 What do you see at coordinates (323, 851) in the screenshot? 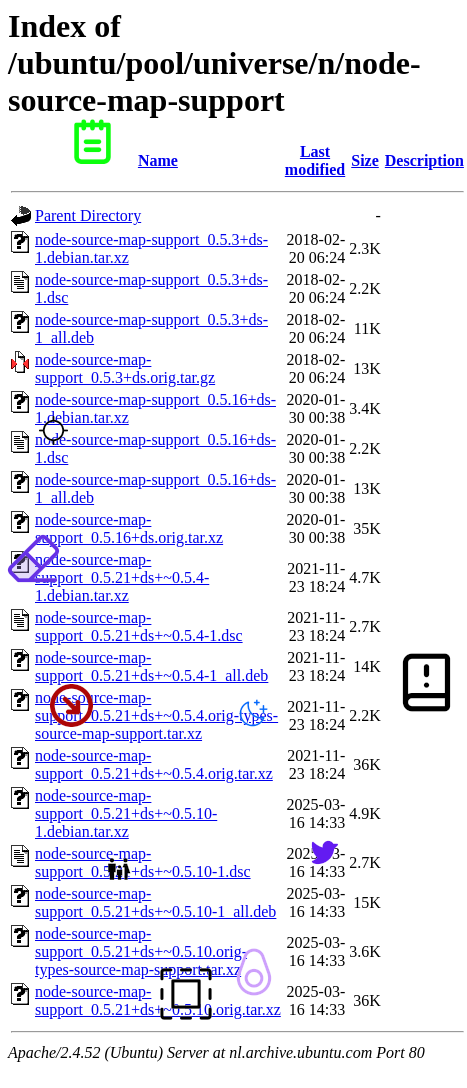
I see `share to twitter` at bounding box center [323, 851].